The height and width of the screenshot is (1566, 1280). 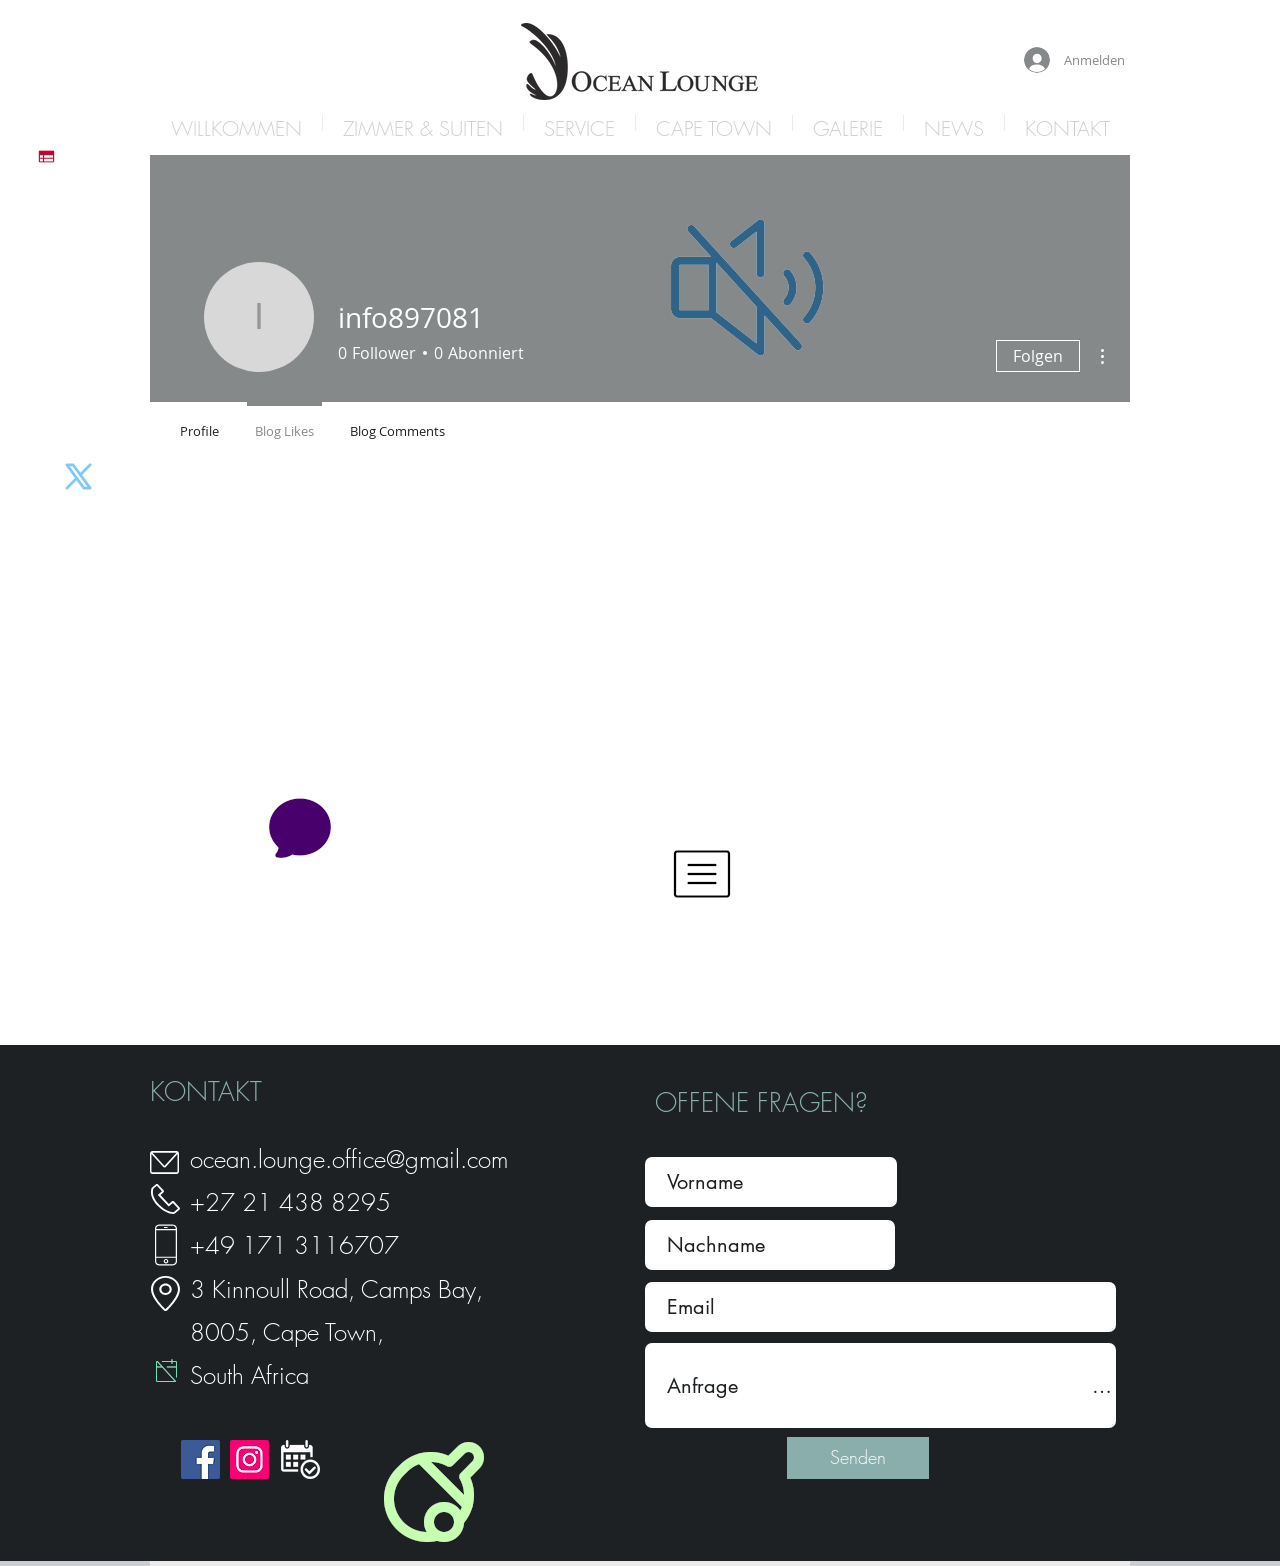 What do you see at coordinates (300, 827) in the screenshot?
I see `open chat or messaging` at bounding box center [300, 827].